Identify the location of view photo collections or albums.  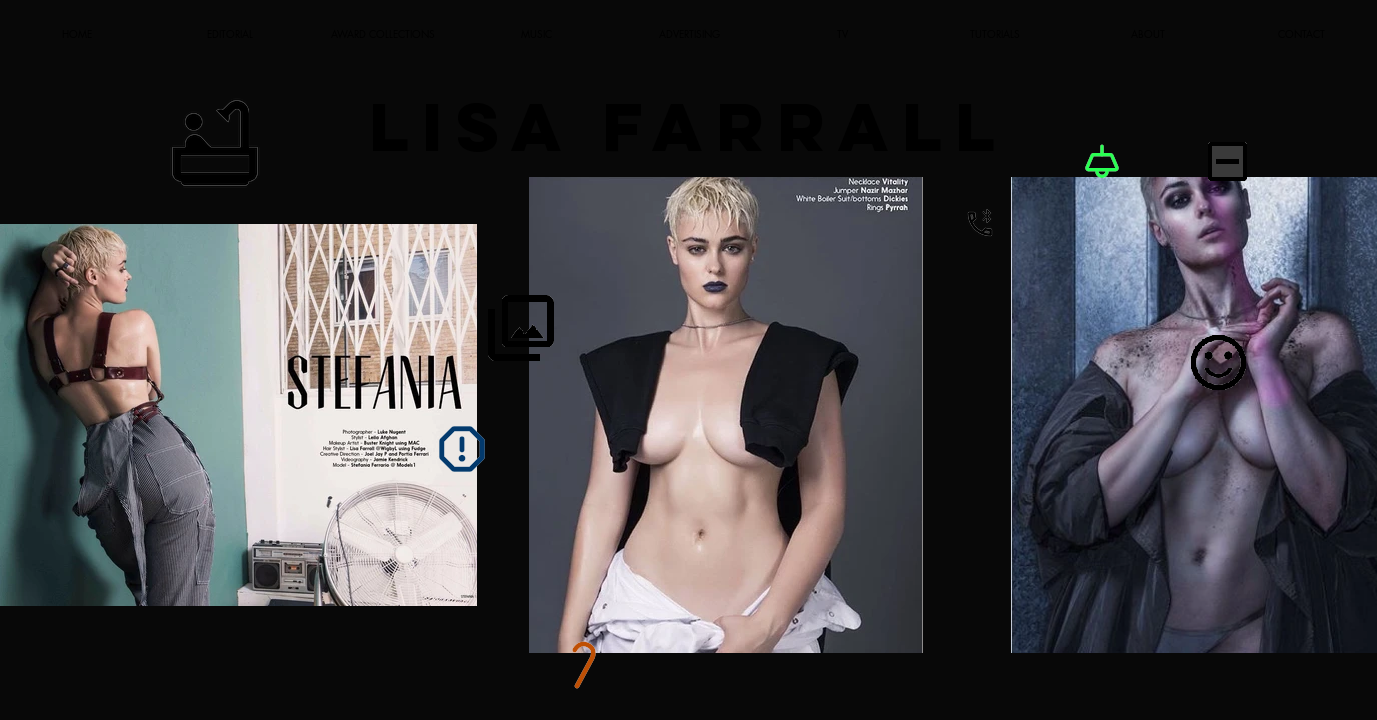
(521, 328).